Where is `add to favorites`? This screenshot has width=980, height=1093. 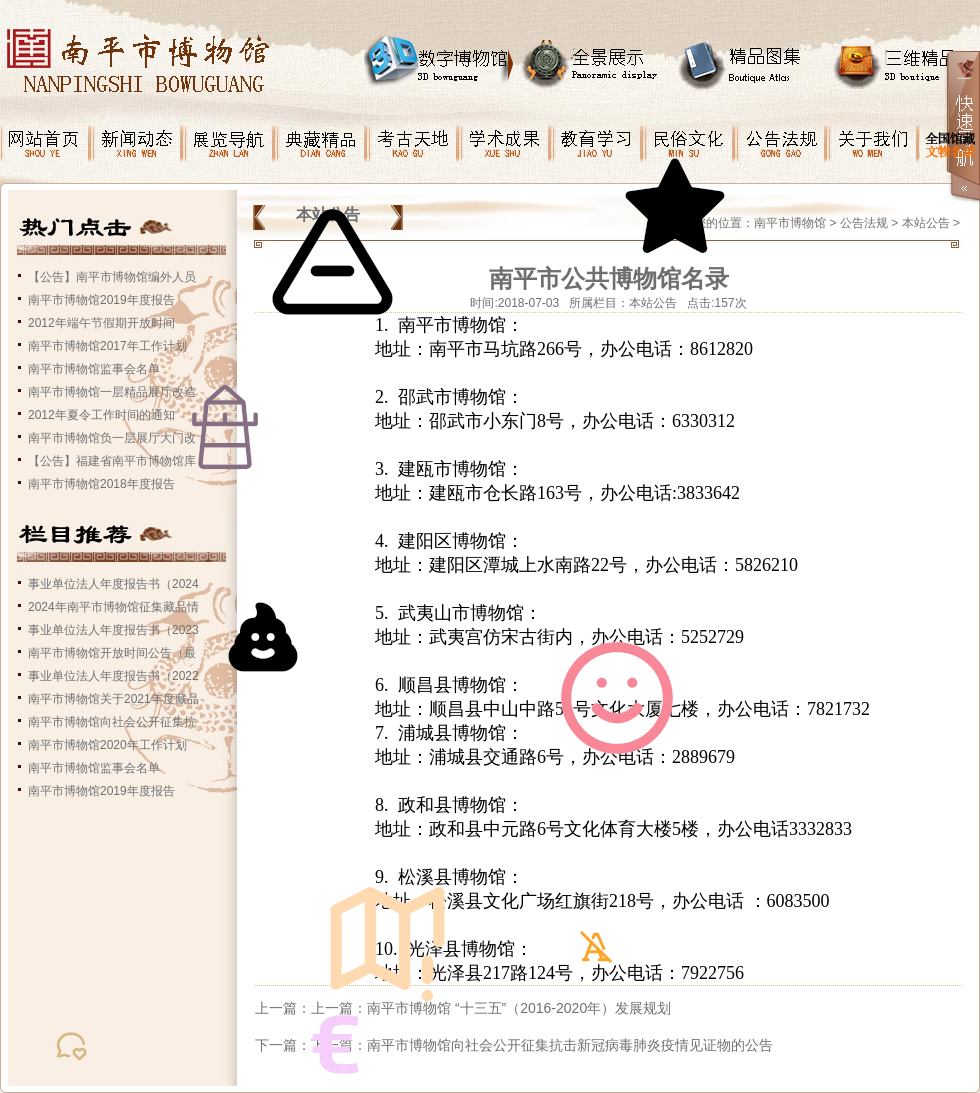 add to favorites is located at coordinates (675, 208).